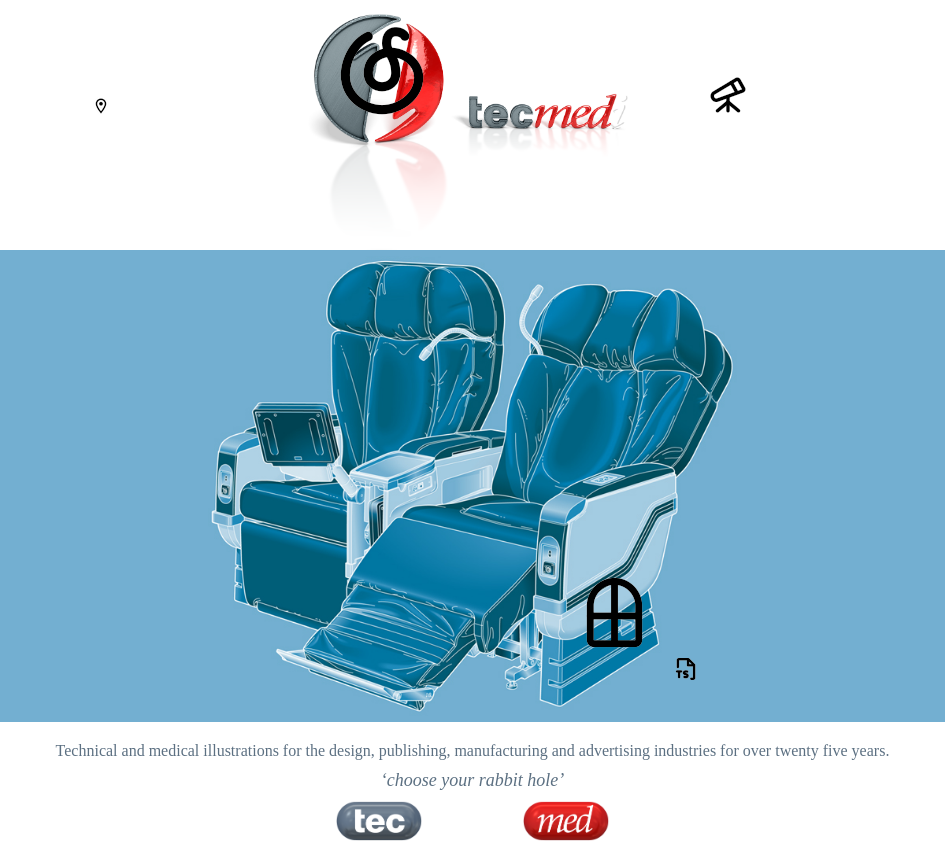 The height and width of the screenshot is (845, 945). I want to click on view current location on map, so click(101, 106).